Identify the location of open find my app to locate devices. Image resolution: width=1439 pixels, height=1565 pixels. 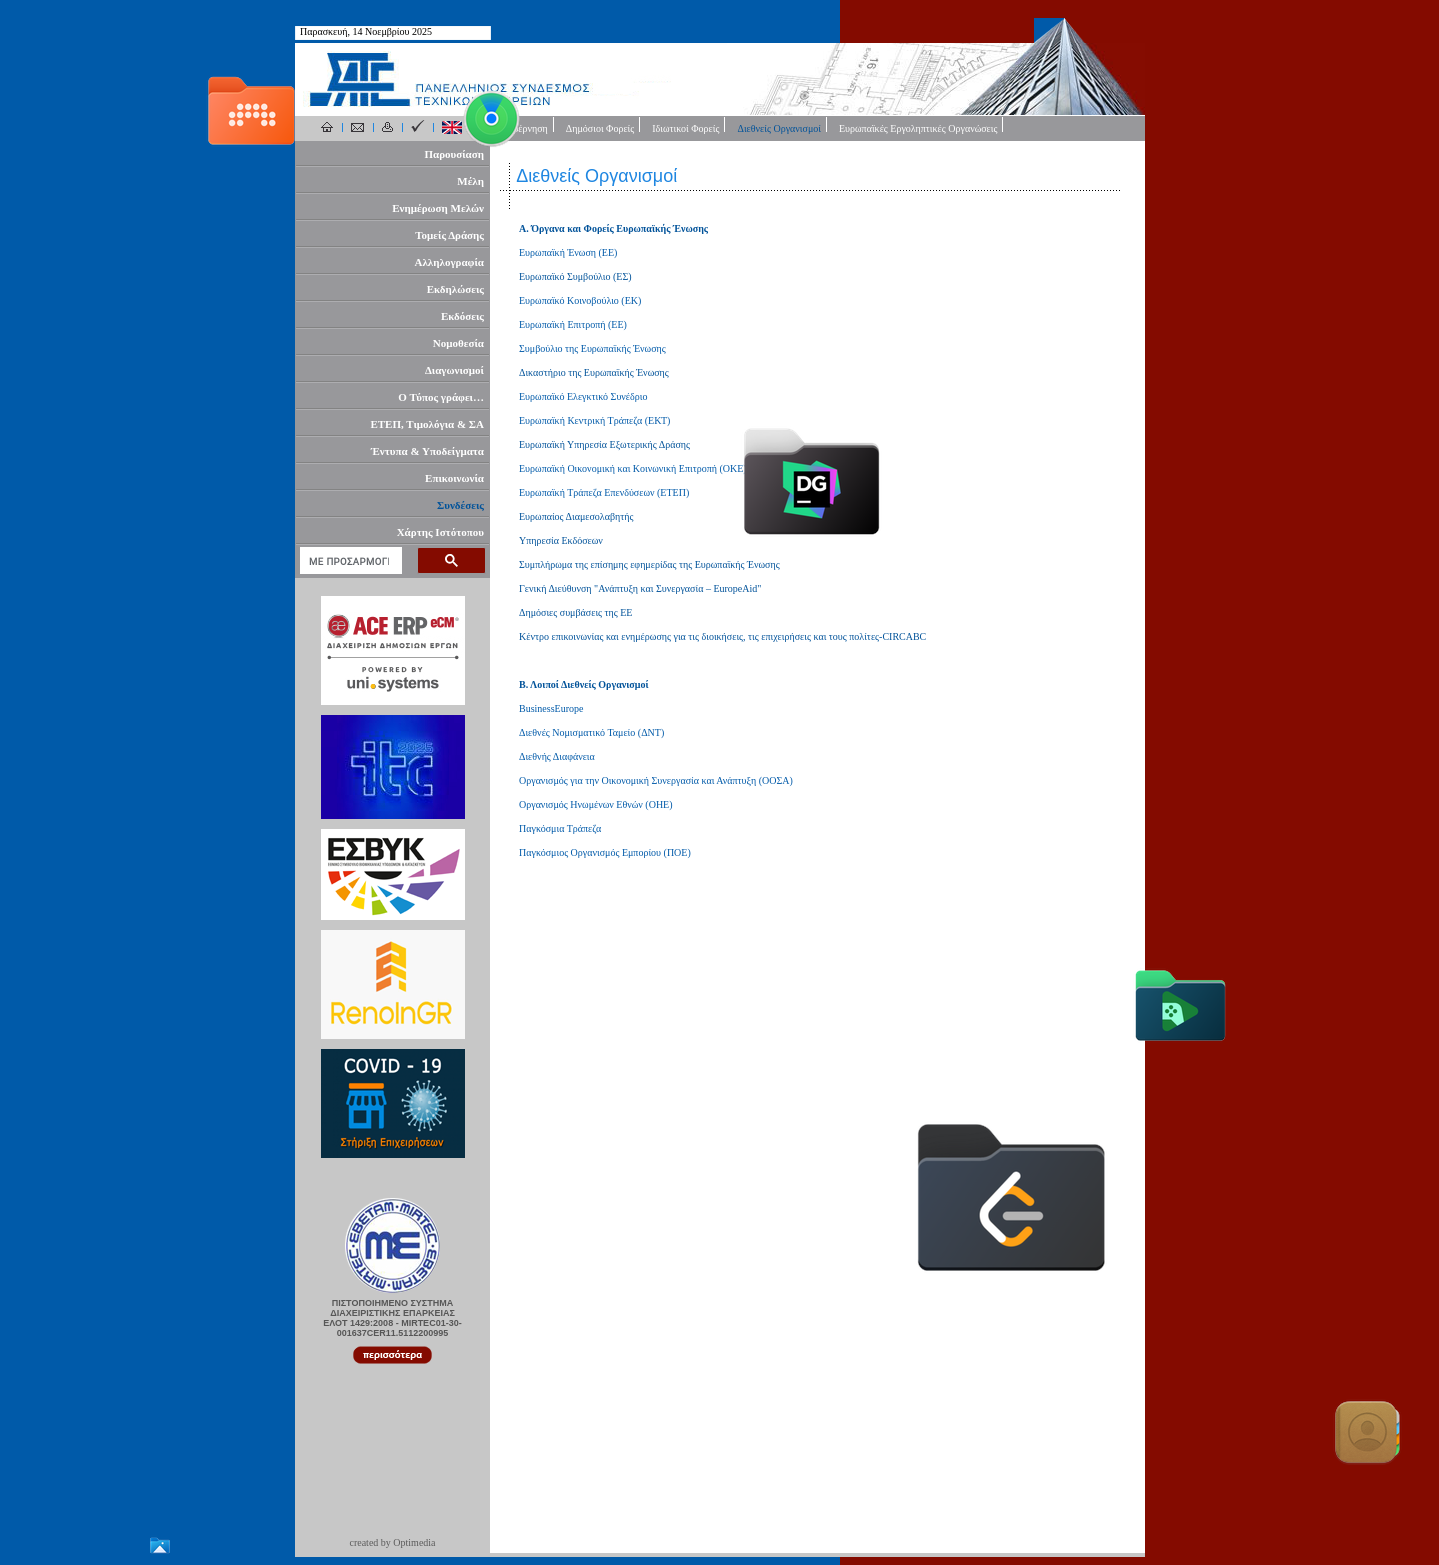
(491, 118).